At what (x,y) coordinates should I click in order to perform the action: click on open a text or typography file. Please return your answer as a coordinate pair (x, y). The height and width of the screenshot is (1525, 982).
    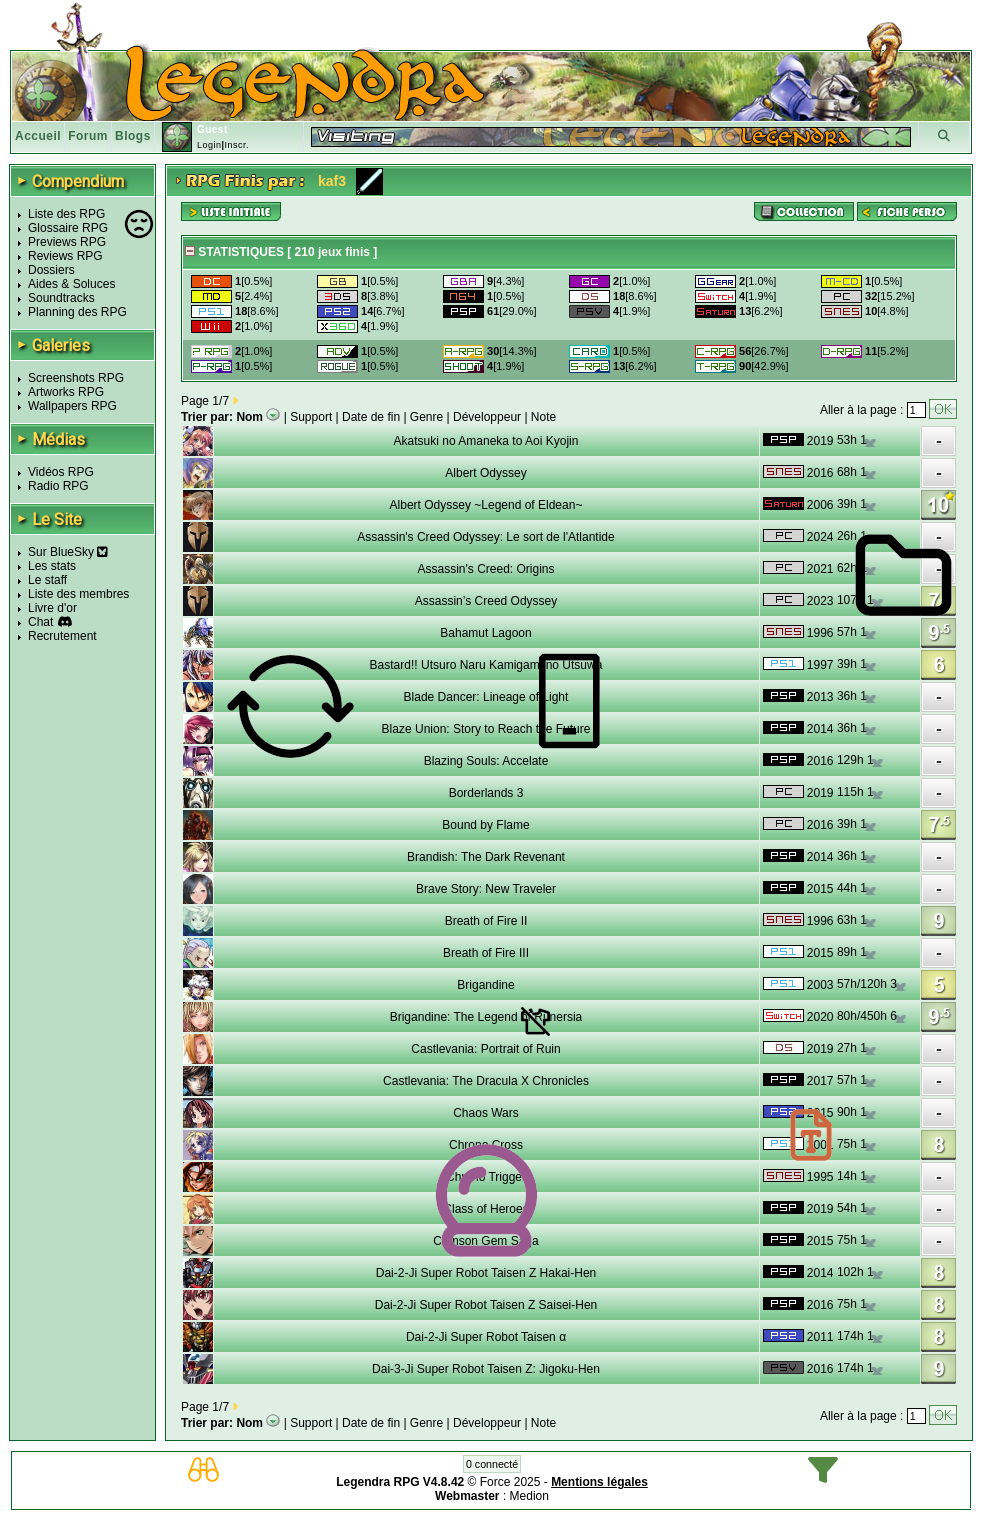
    Looking at the image, I should click on (811, 1135).